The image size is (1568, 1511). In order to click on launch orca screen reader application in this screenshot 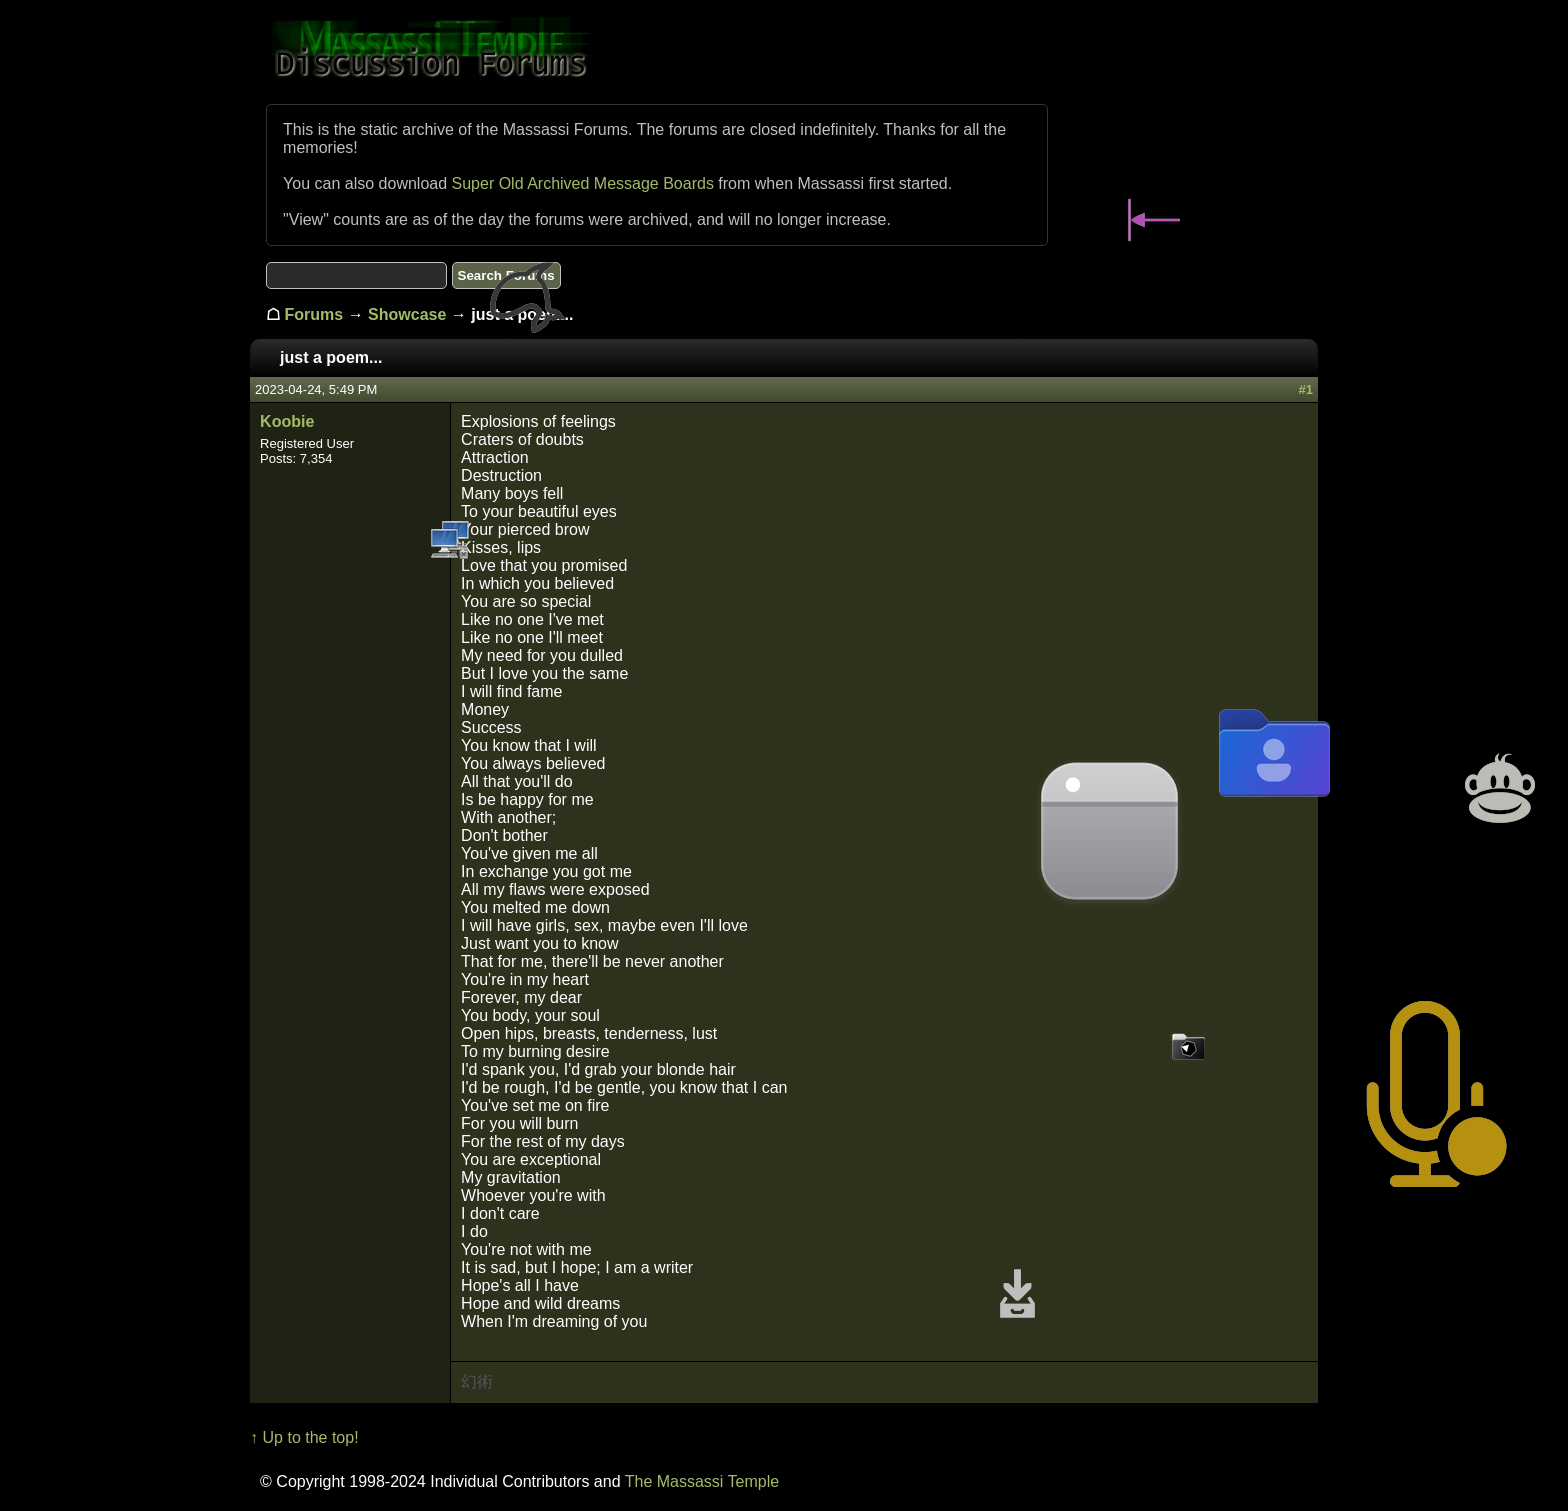, I will do `click(526, 297)`.